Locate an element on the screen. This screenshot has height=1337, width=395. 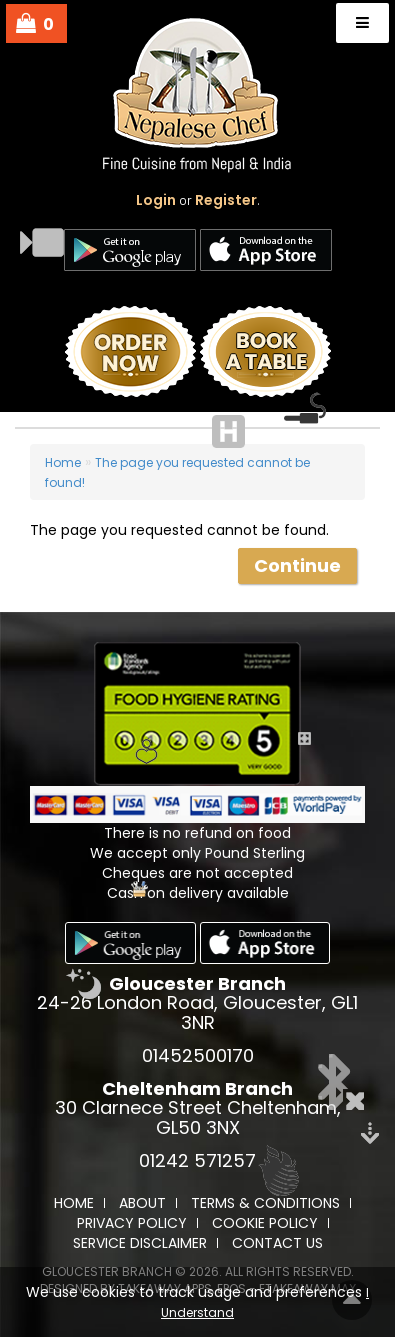
bluetooth is currently disabled is located at coordinates (336, 1082).